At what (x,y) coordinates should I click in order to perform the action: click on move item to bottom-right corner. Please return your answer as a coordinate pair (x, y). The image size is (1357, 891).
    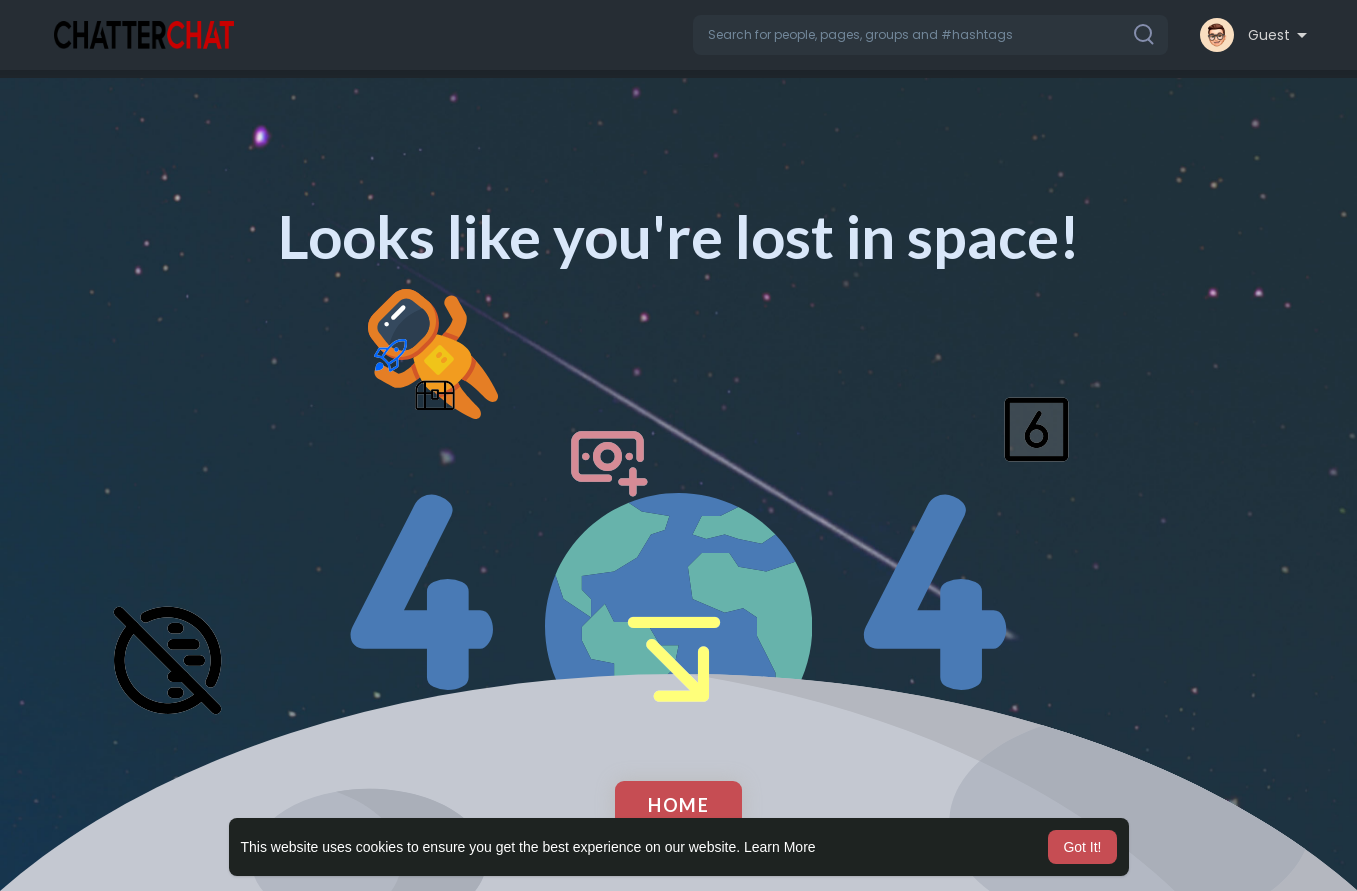
    Looking at the image, I should click on (674, 663).